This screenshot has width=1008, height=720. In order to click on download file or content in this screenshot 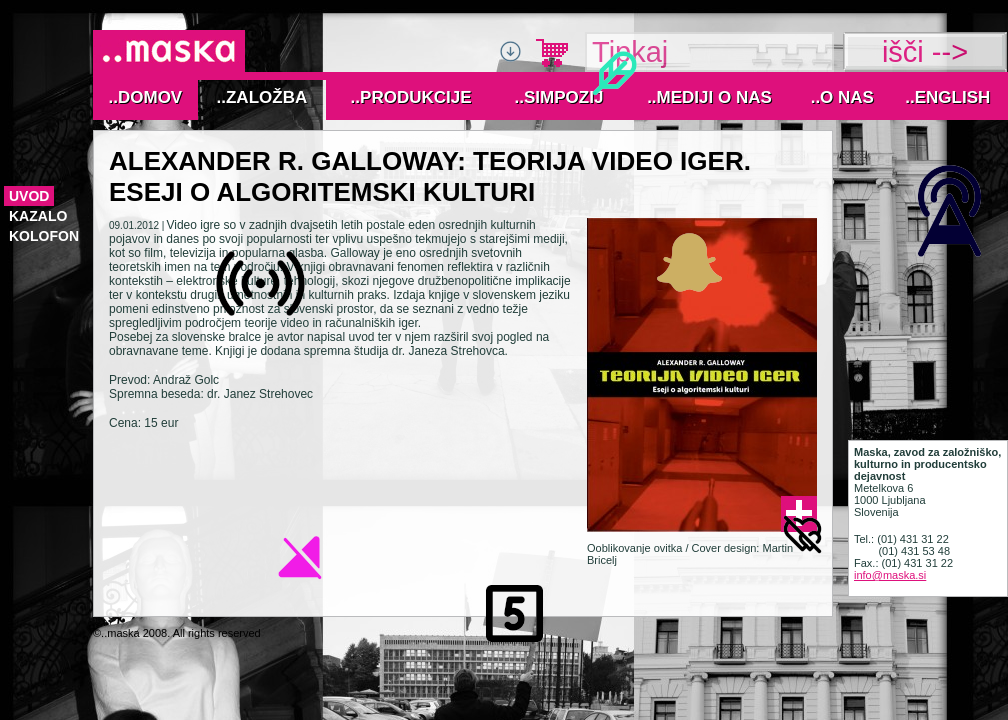, I will do `click(510, 51)`.